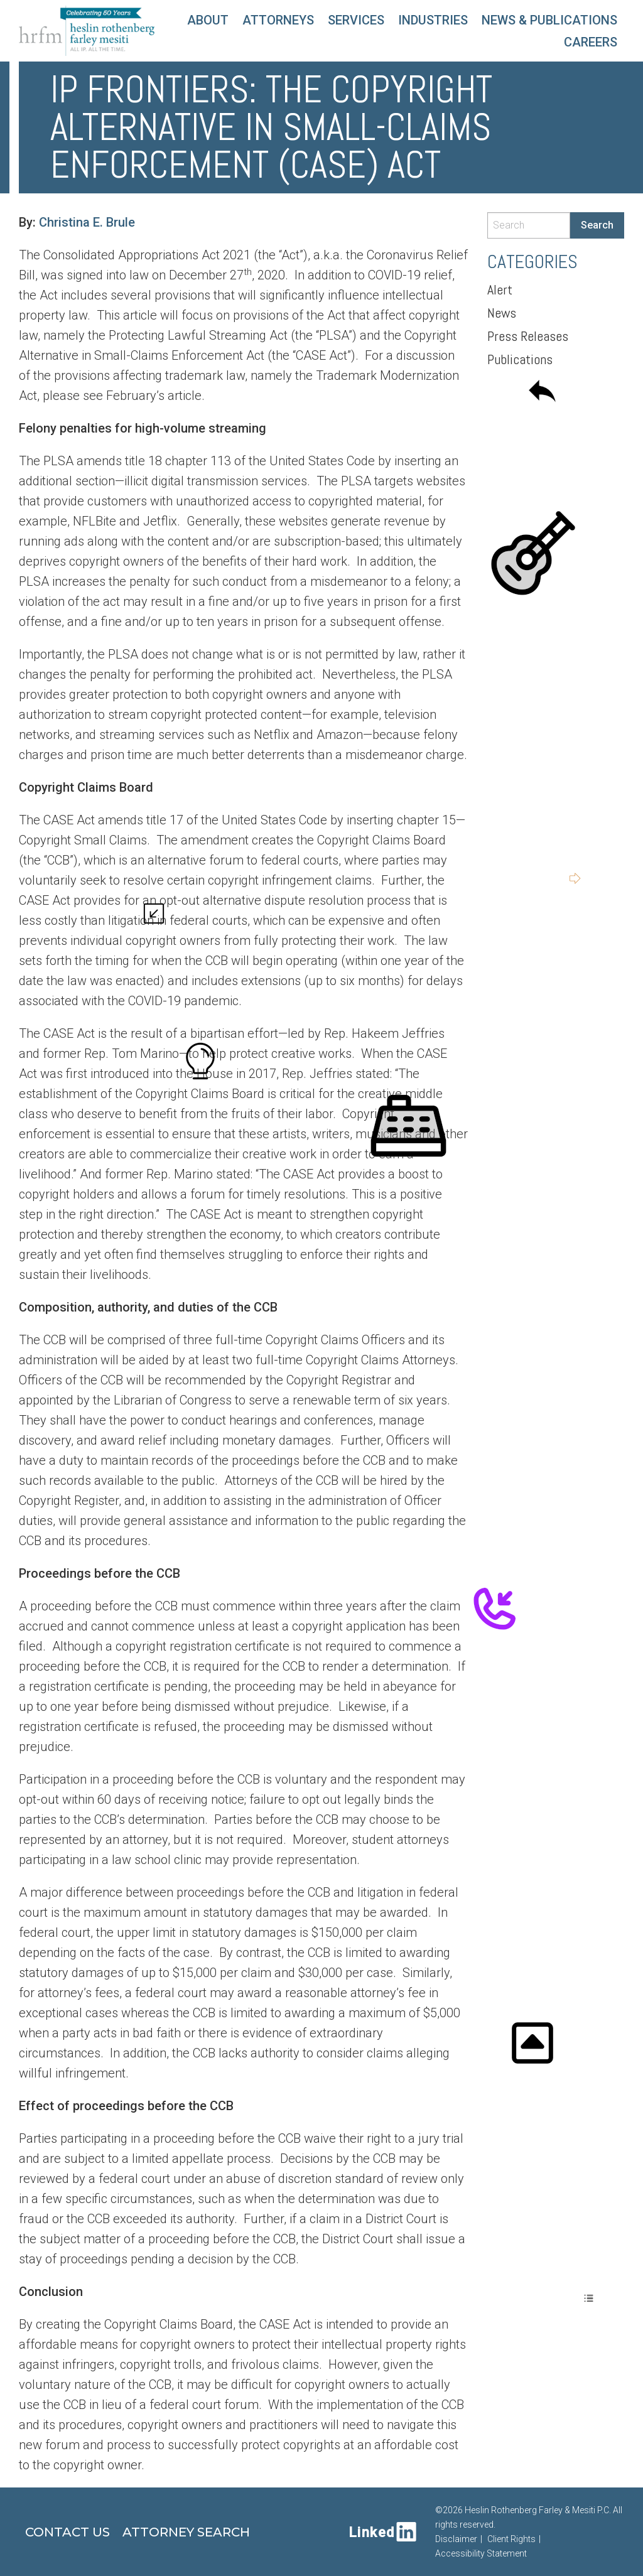 This screenshot has height=2576, width=643. I want to click on move content to bottom-left corner, so click(154, 913).